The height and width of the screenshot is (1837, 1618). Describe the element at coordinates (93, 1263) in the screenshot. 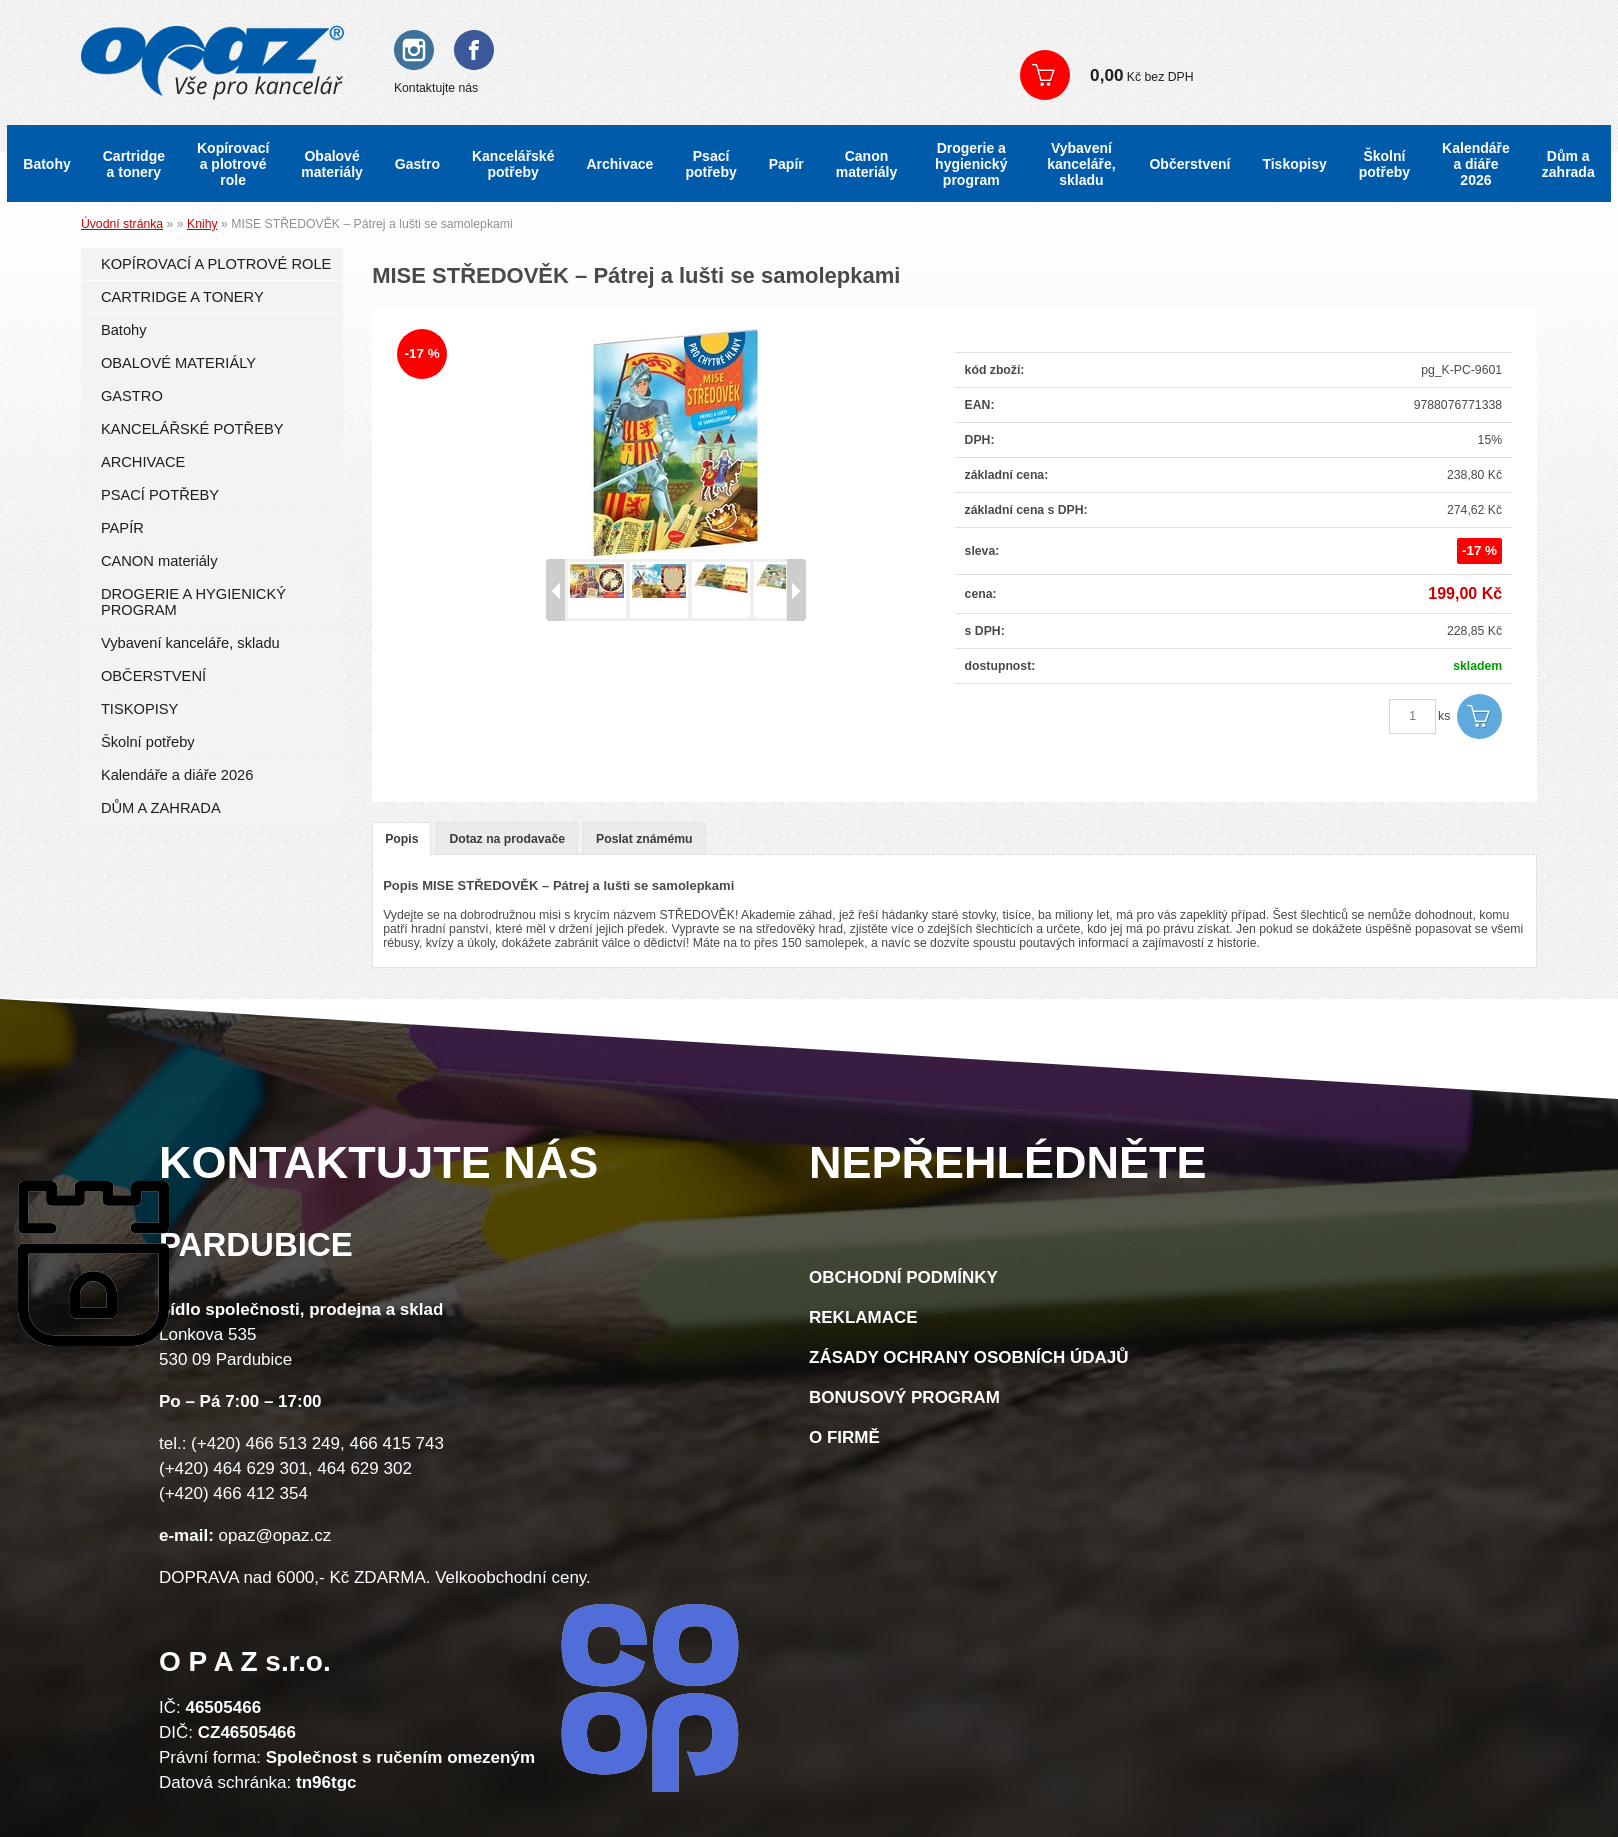

I see `rook brand logo` at that location.